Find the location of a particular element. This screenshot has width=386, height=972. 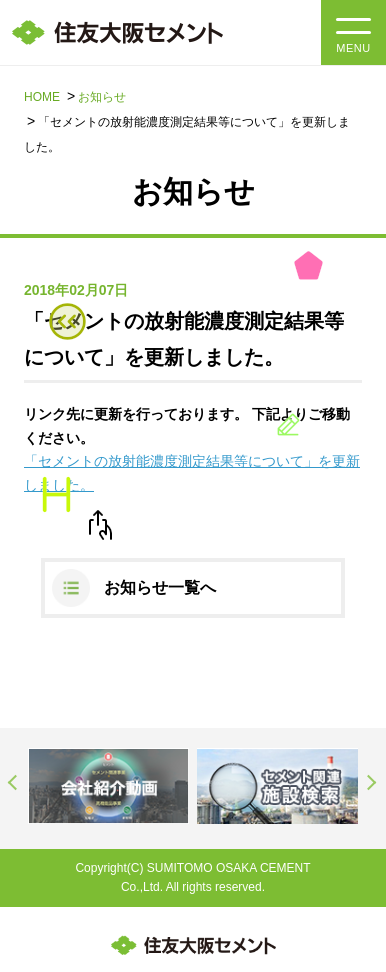

insert a heading in a text document is located at coordinates (56, 494).